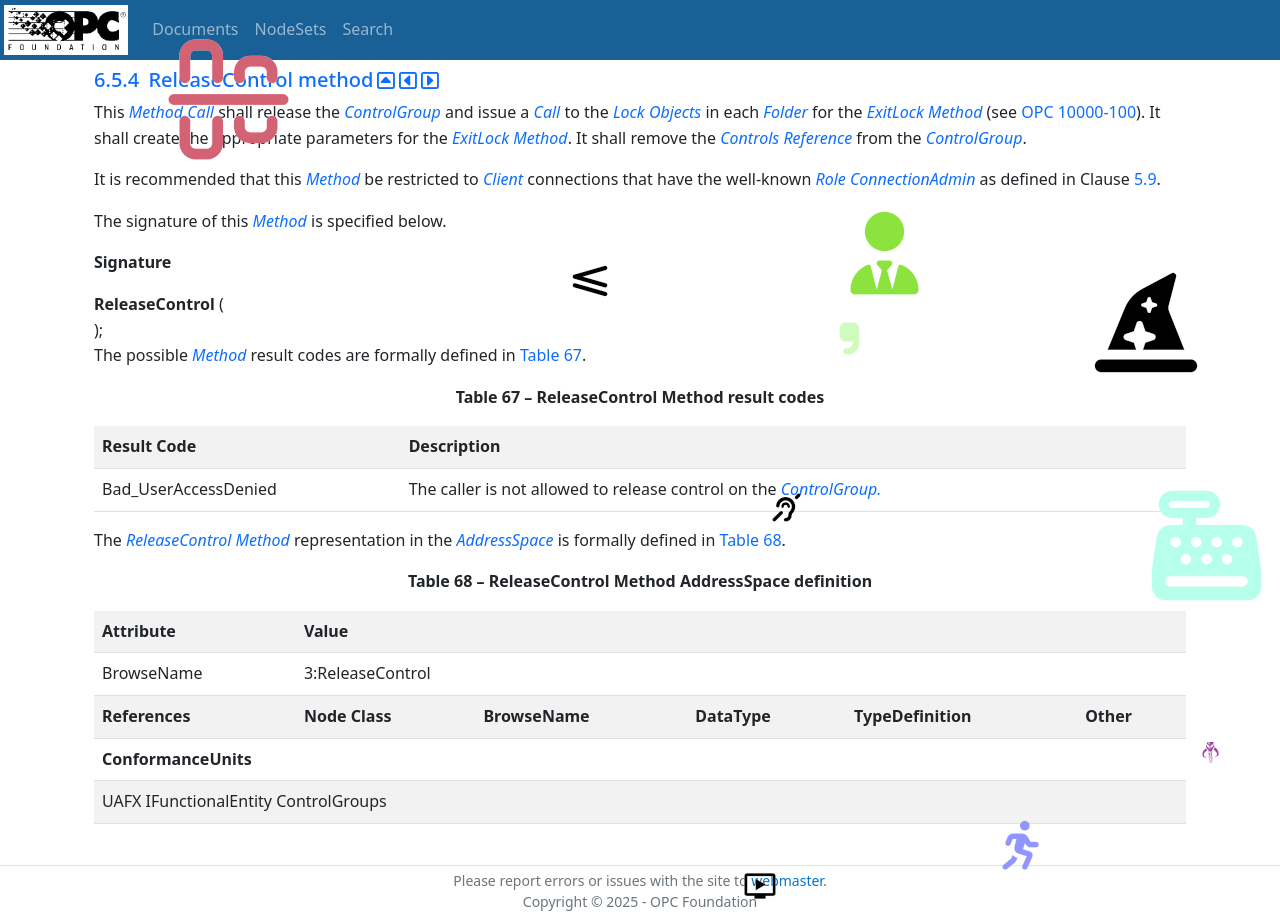  What do you see at coordinates (1022, 846) in the screenshot?
I see `start a running or jogging workout` at bounding box center [1022, 846].